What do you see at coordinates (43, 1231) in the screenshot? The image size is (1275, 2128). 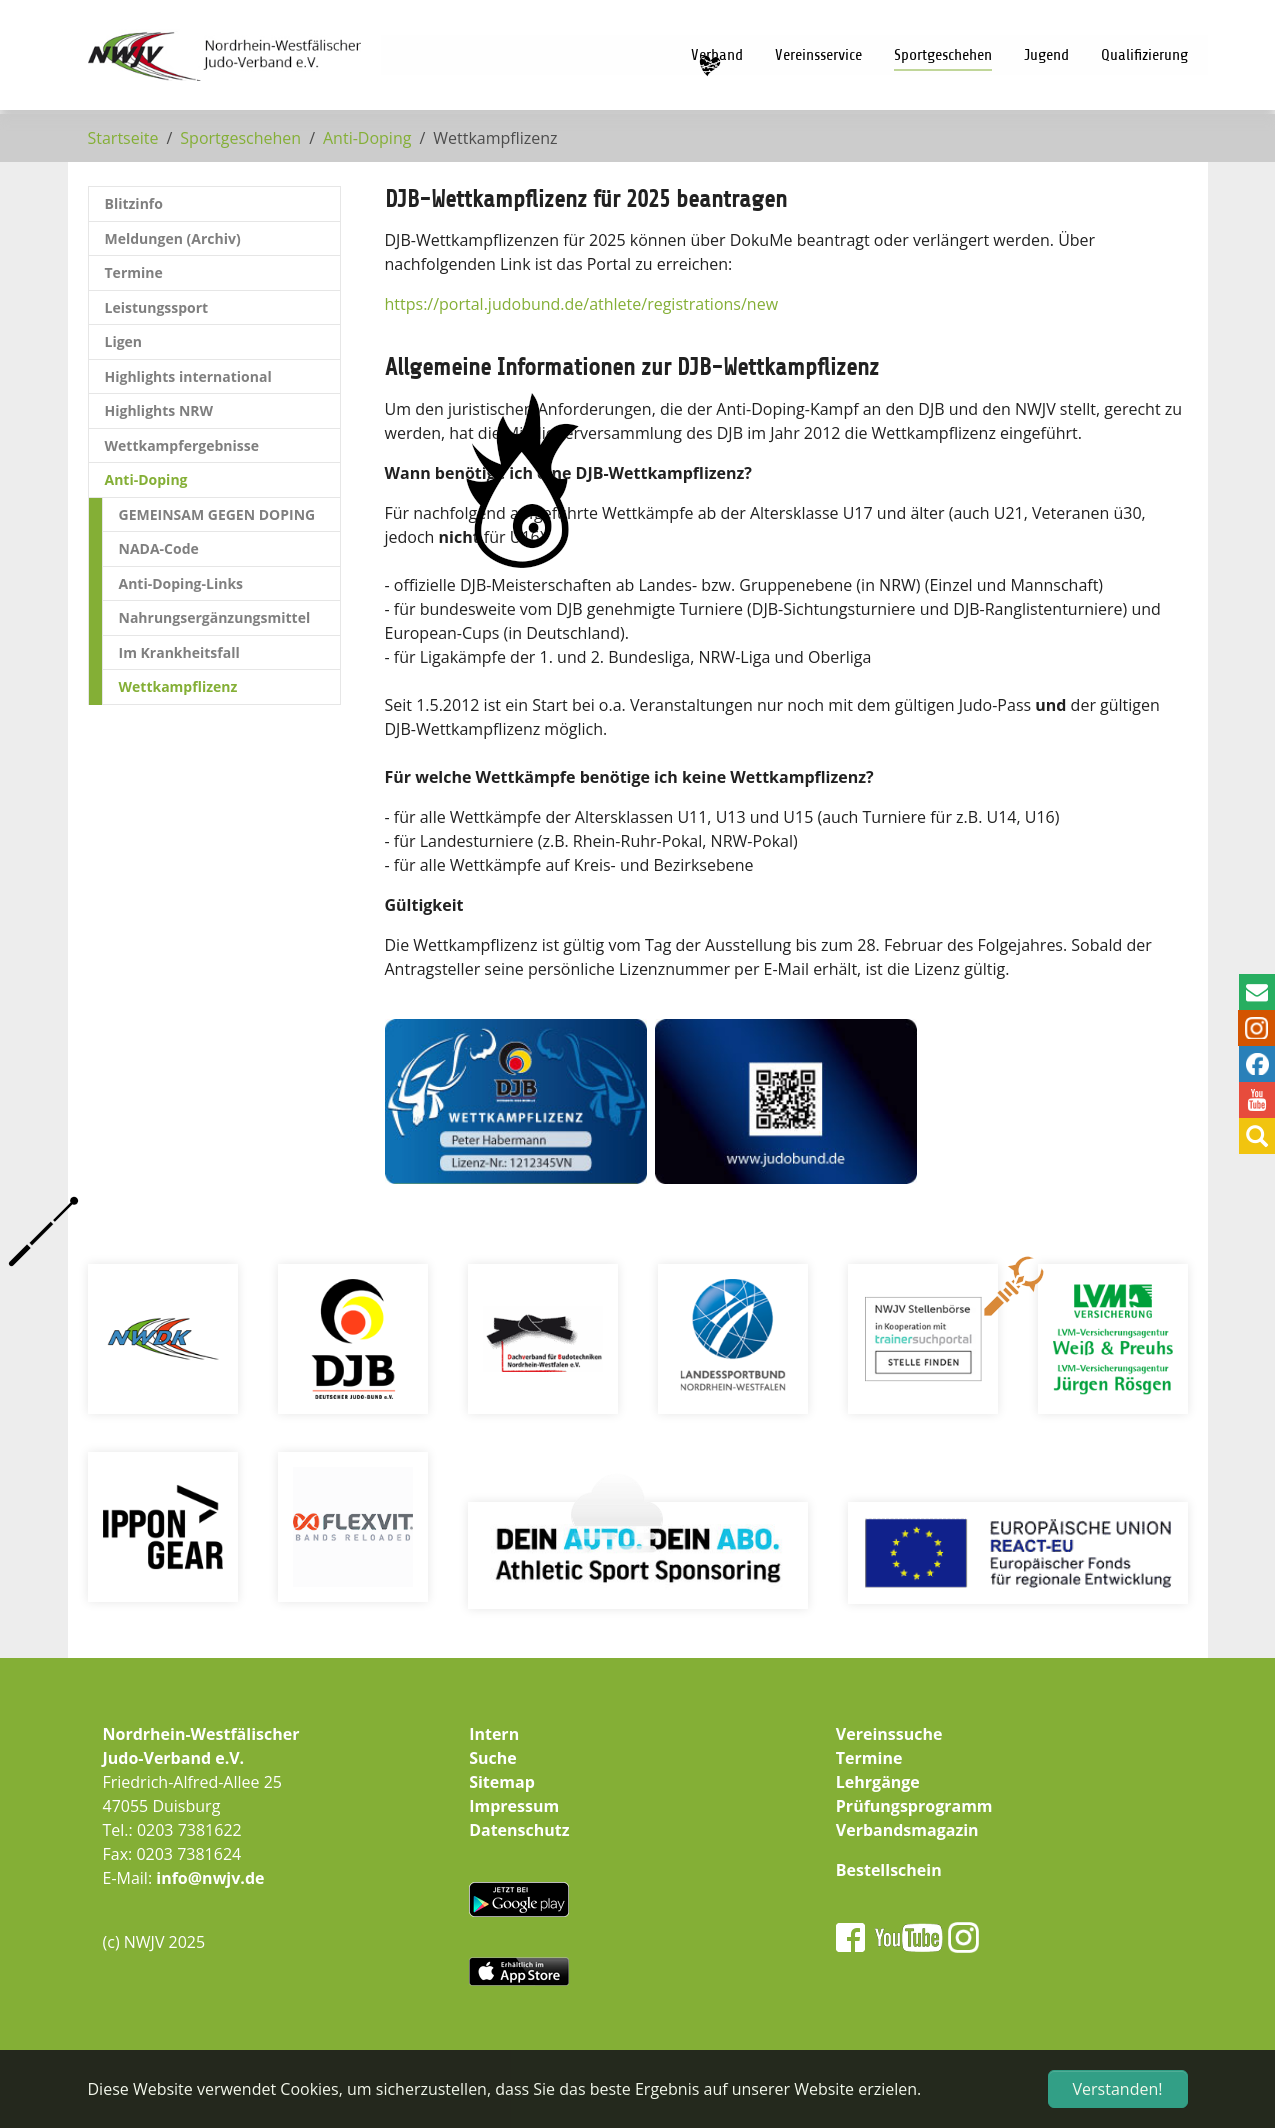 I see `equip melee weapon in game inventory` at bounding box center [43, 1231].